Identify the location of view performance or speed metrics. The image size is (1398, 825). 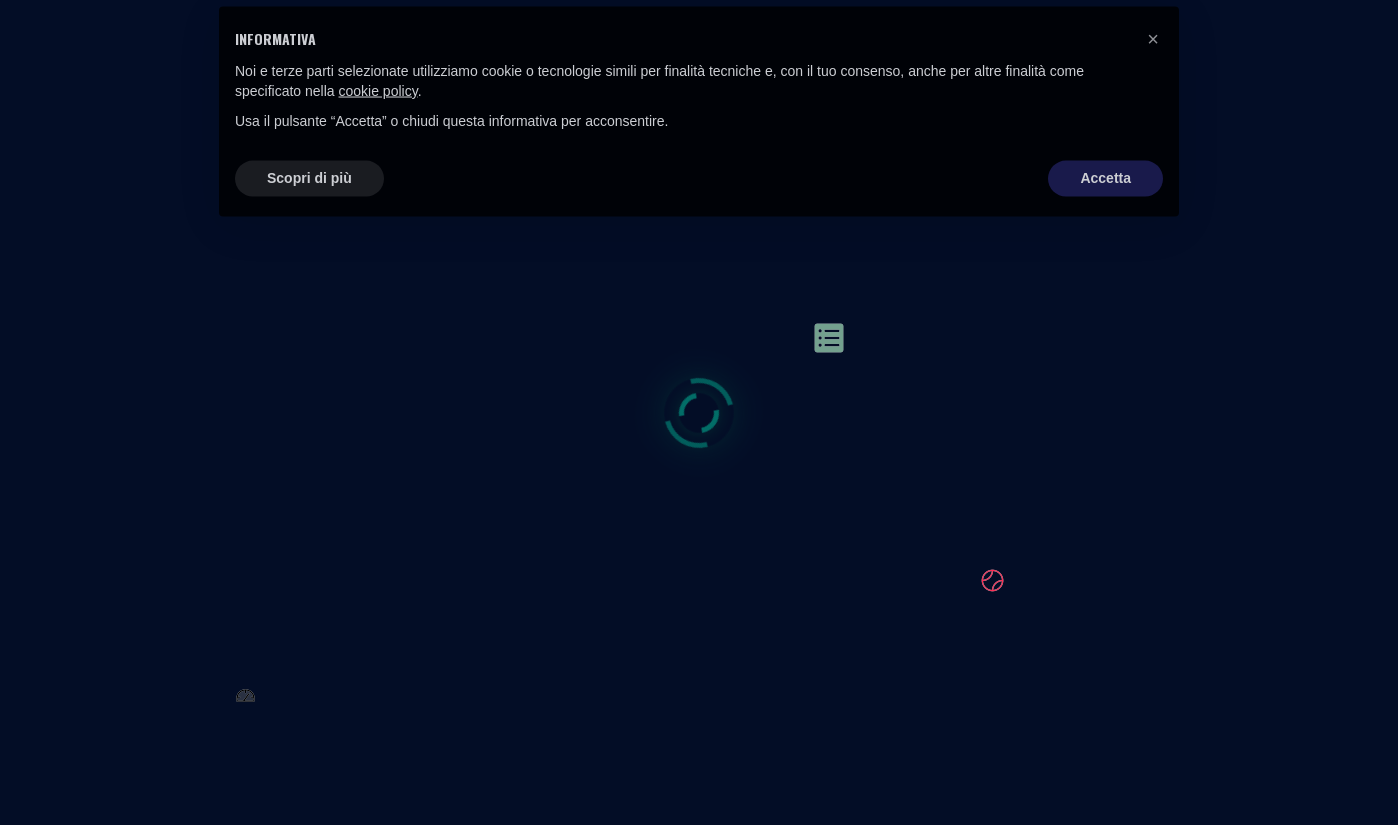
(245, 696).